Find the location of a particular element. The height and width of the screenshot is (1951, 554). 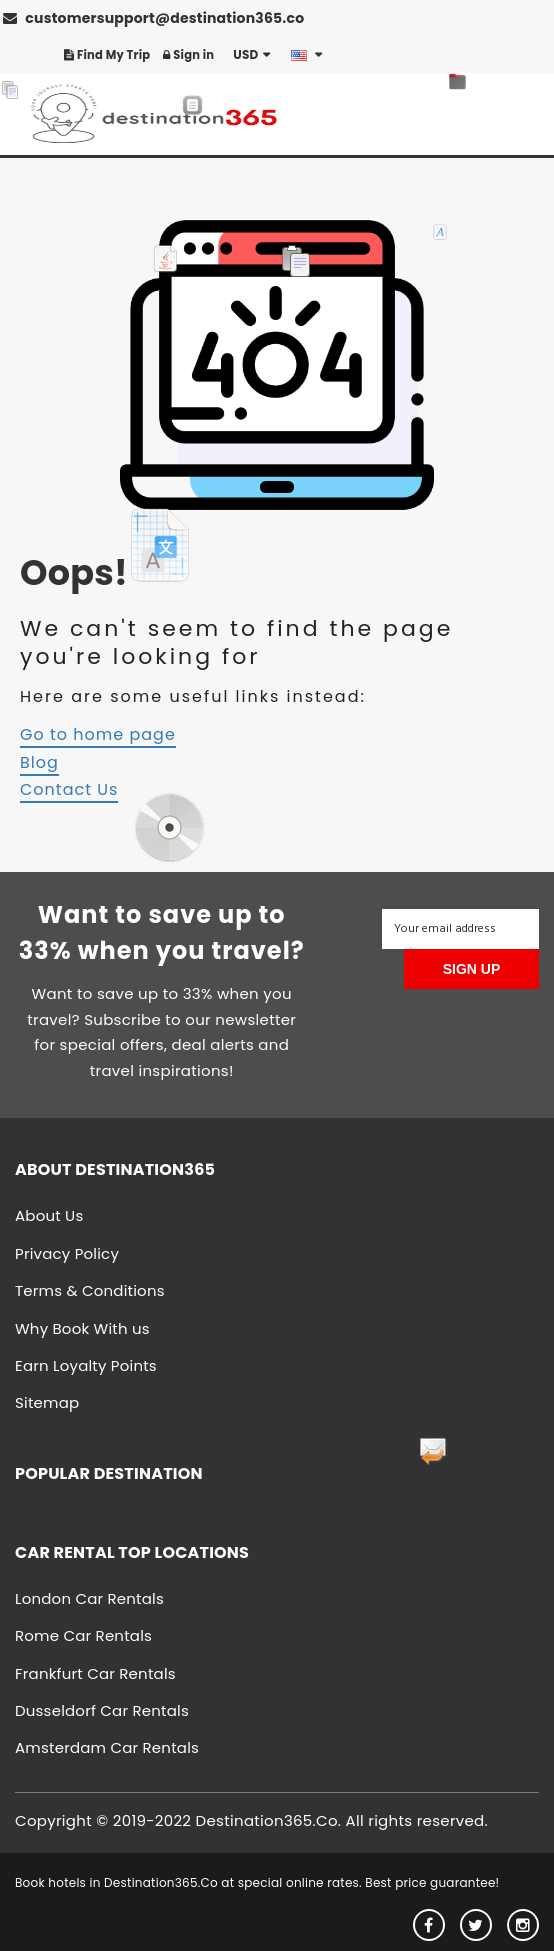

paste content from clipboard is located at coordinates (296, 261).